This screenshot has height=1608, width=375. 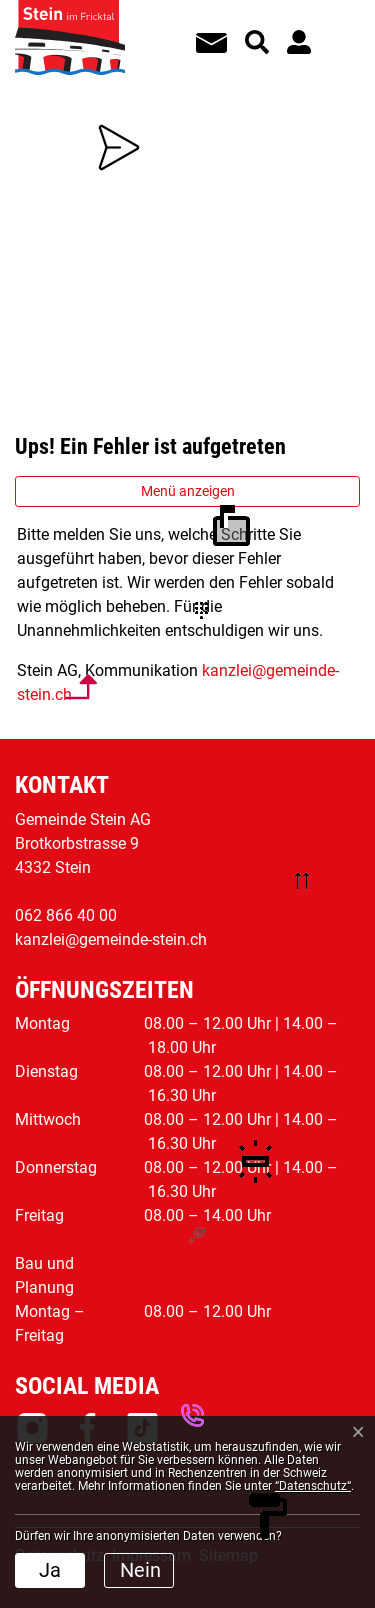 I want to click on make a phone call, so click(x=192, y=1415).